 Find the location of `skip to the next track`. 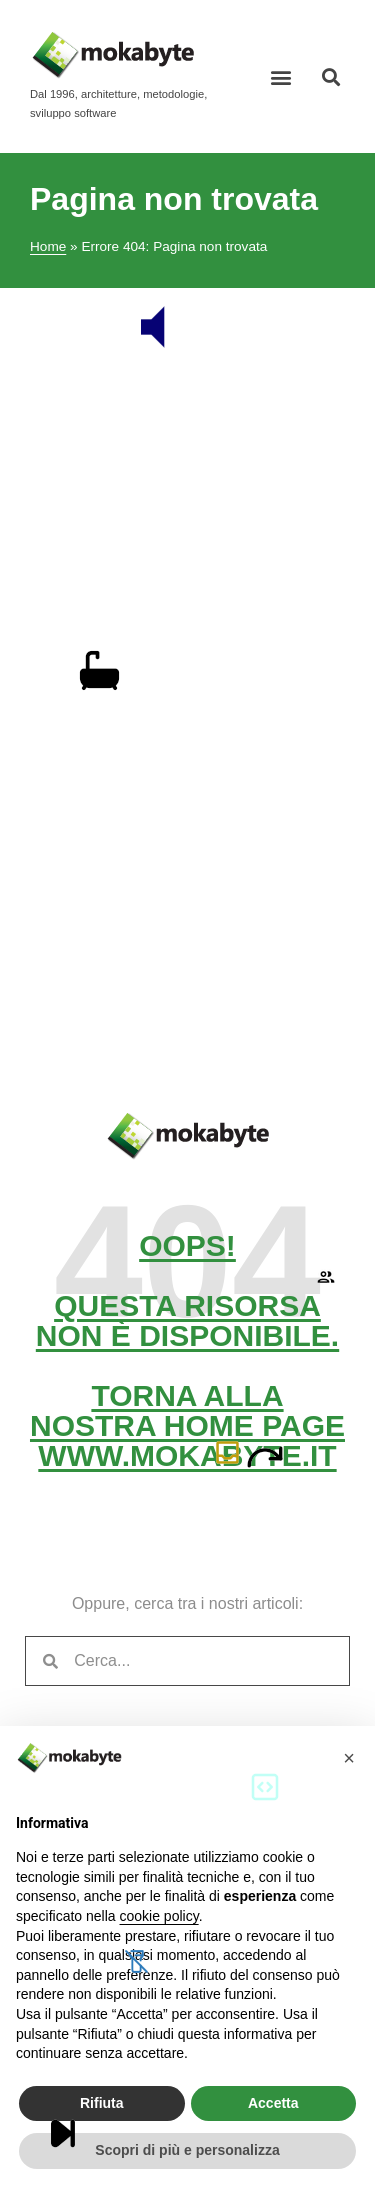

skip to the next track is located at coordinates (63, 2133).